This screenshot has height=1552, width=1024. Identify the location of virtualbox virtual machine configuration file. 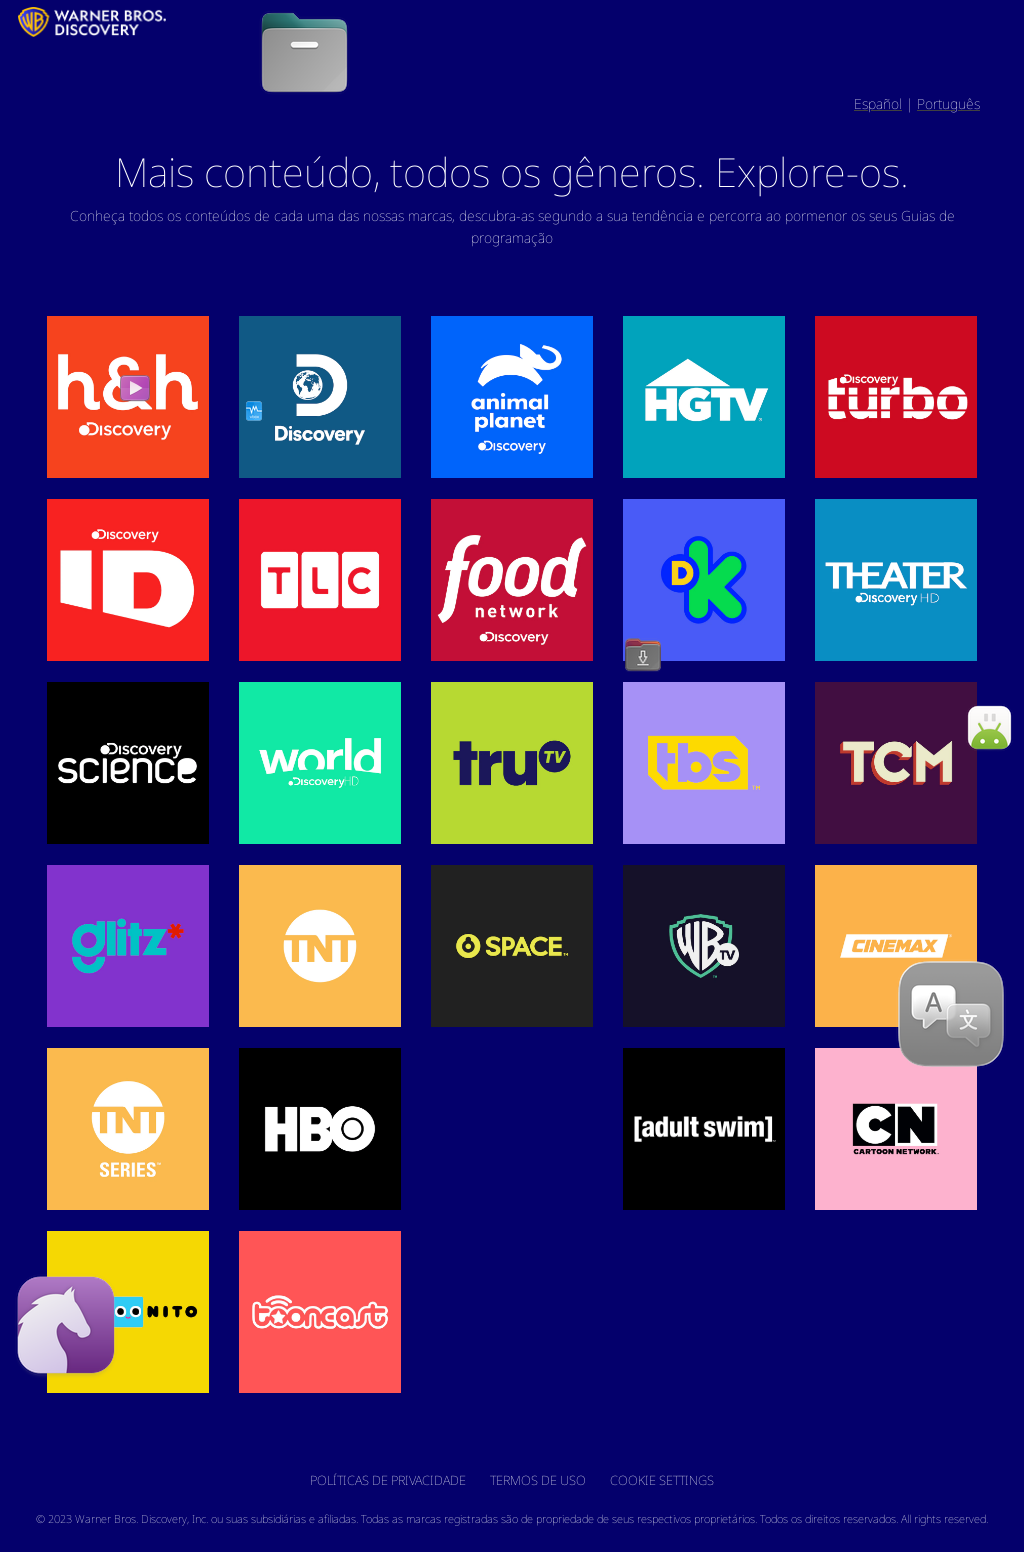
(254, 411).